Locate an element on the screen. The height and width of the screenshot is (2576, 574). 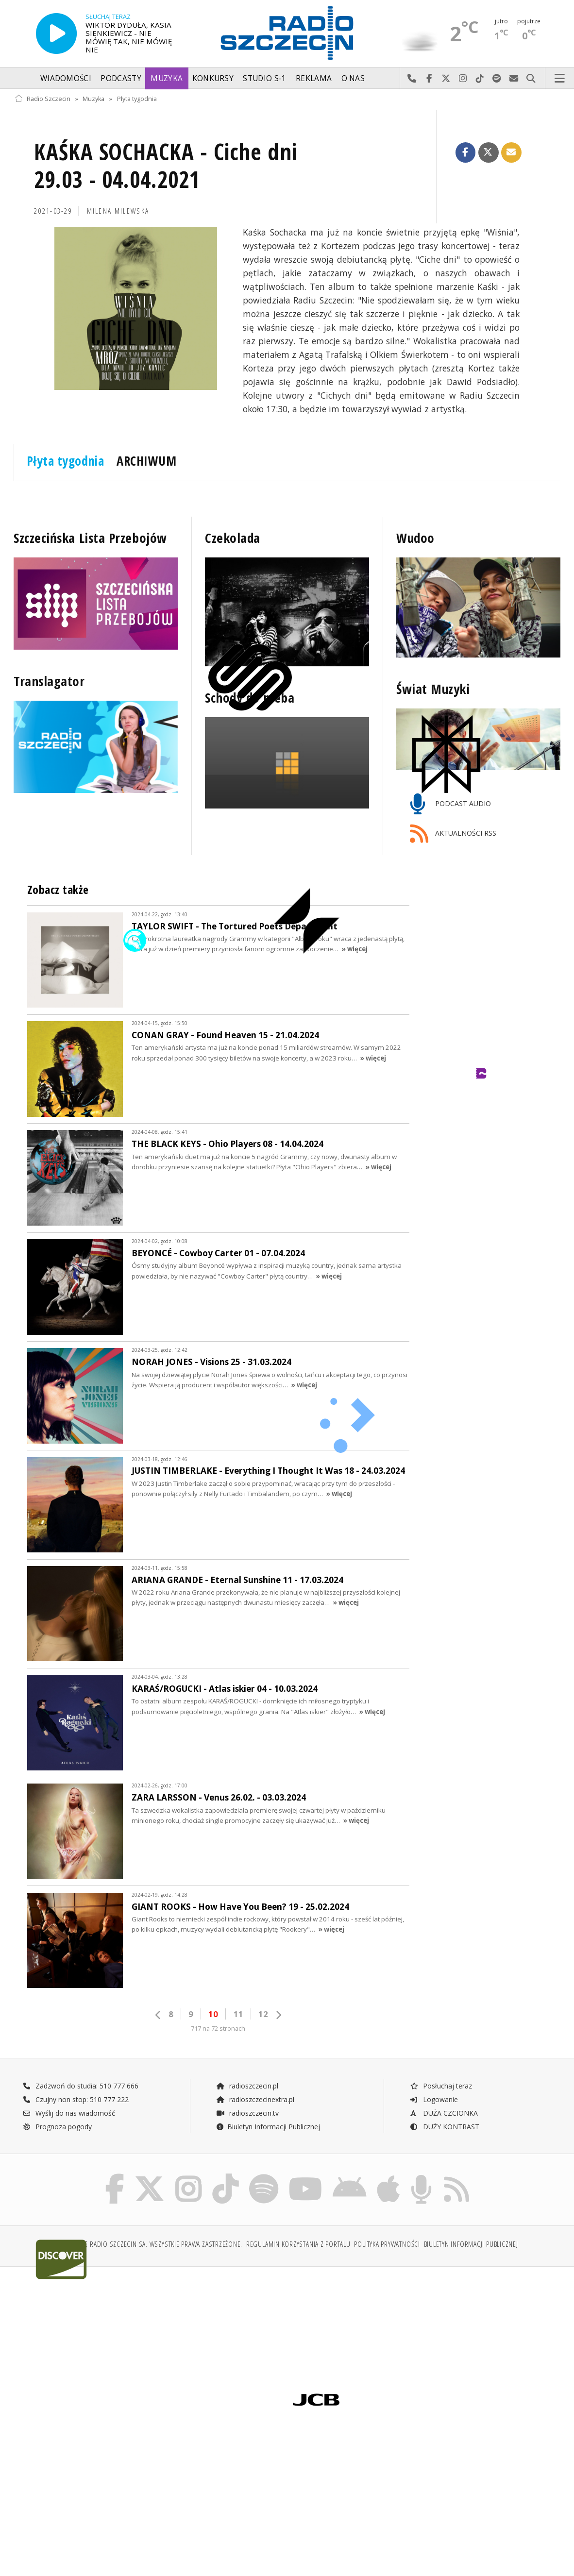
visit or link to Squarespace website is located at coordinates (250, 677).